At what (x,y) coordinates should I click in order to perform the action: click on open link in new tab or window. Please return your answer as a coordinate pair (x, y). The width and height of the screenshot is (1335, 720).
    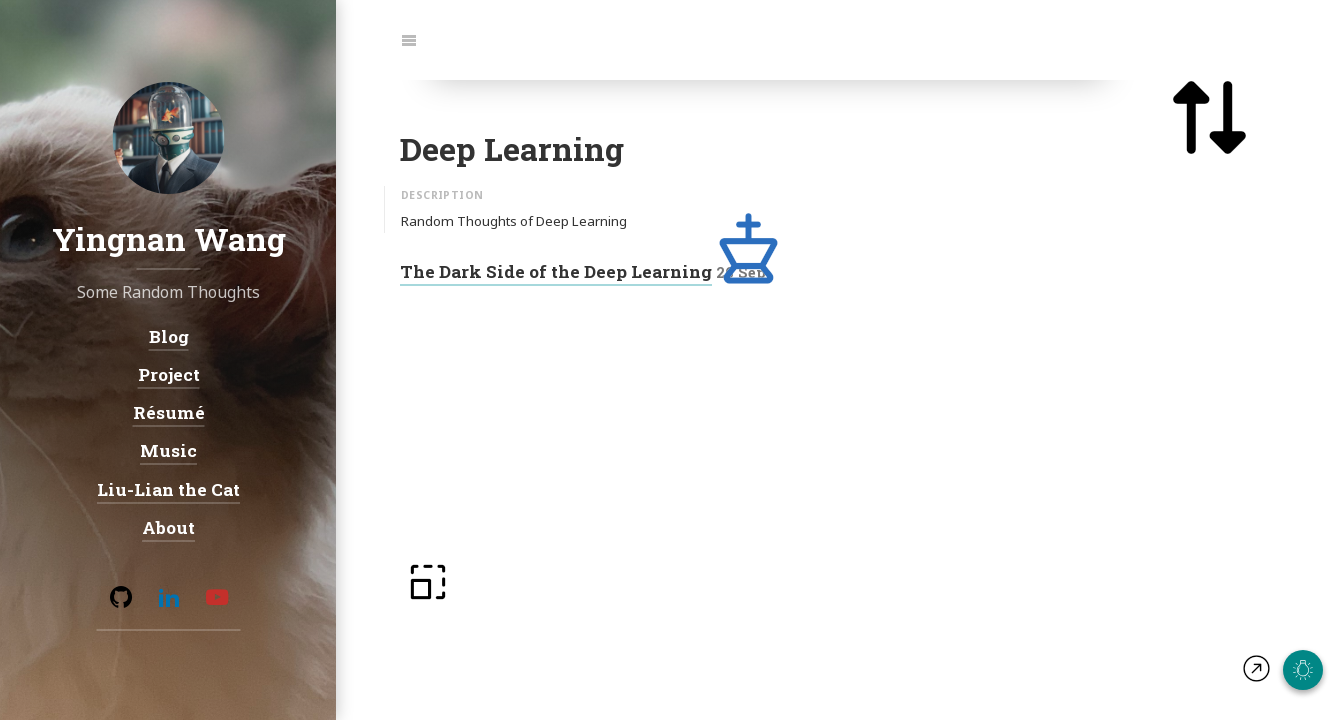
    Looking at the image, I should click on (1256, 668).